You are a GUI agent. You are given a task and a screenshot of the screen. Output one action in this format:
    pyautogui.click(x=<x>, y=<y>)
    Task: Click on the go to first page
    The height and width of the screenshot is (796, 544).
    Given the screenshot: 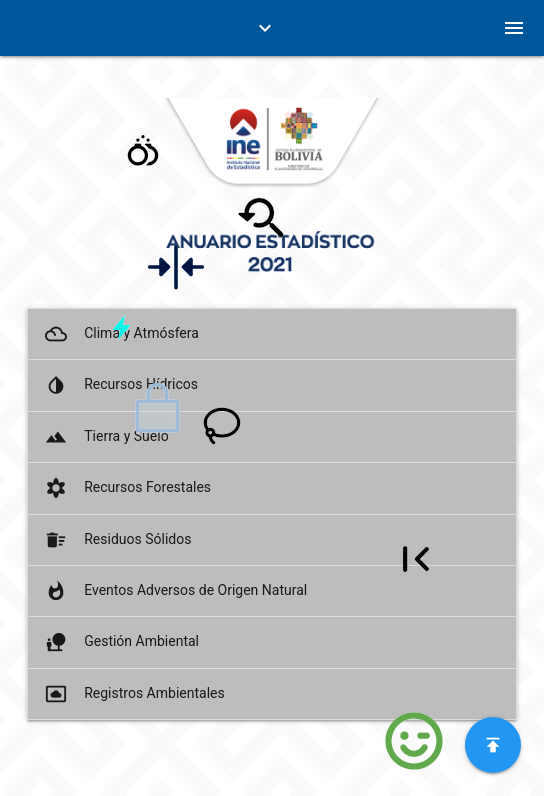 What is the action you would take?
    pyautogui.click(x=416, y=559)
    